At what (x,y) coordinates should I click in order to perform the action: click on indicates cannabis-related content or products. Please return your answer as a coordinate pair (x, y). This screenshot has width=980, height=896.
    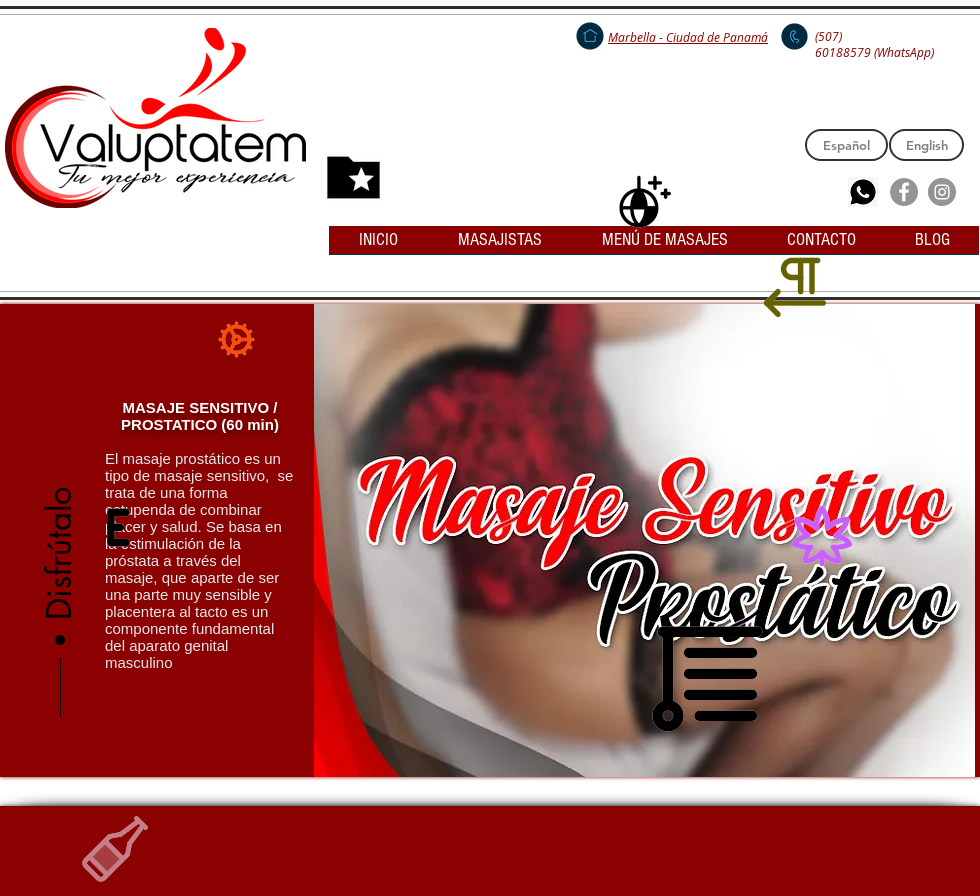
    Looking at the image, I should click on (822, 536).